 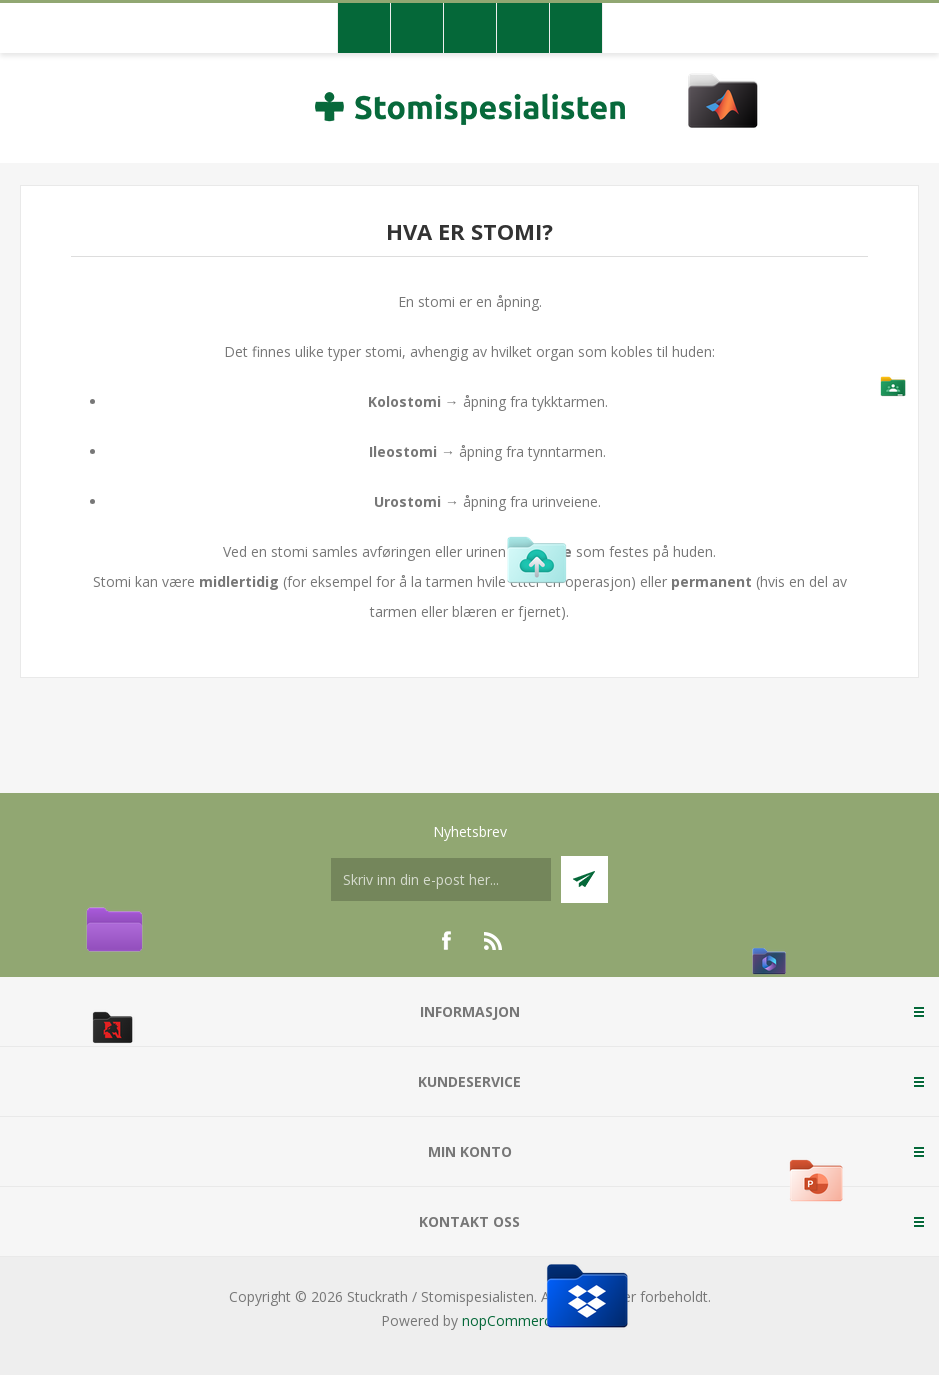 What do you see at coordinates (893, 387) in the screenshot?
I see `open google classroom files folder` at bounding box center [893, 387].